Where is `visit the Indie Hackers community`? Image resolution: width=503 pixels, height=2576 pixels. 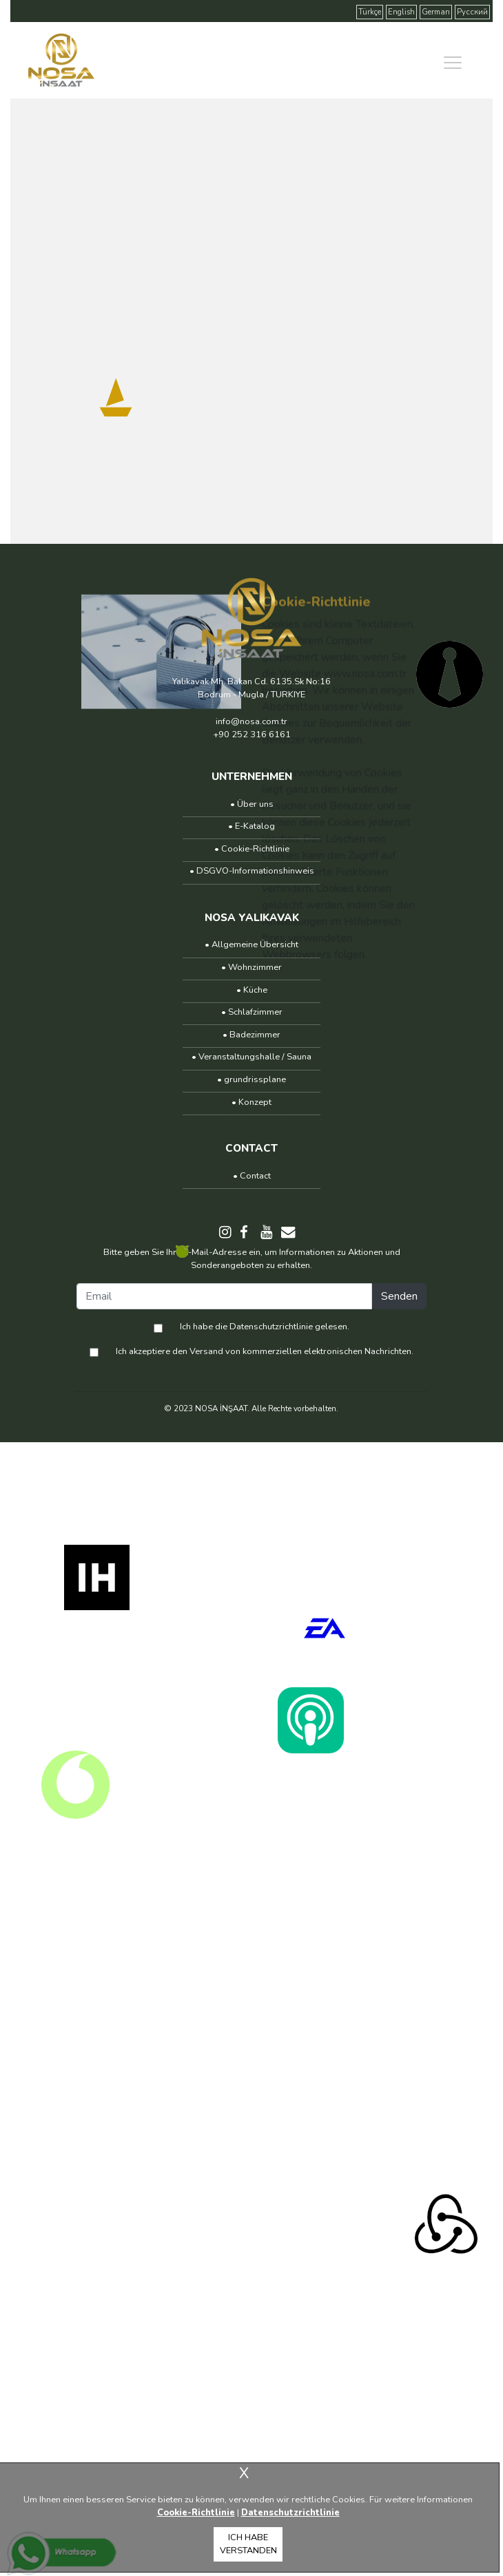
visit the Indie Hackers community is located at coordinates (96, 1577).